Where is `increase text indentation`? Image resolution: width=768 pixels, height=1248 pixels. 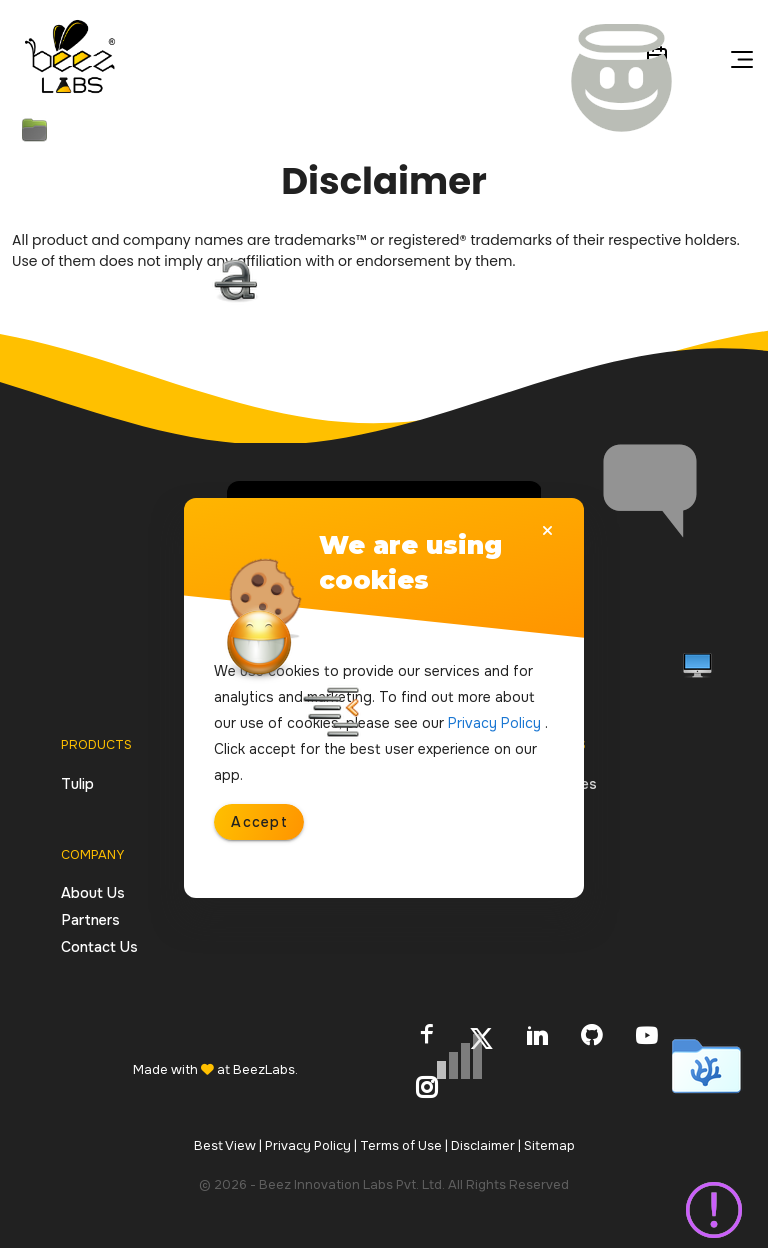 increase text indentation is located at coordinates (331, 714).